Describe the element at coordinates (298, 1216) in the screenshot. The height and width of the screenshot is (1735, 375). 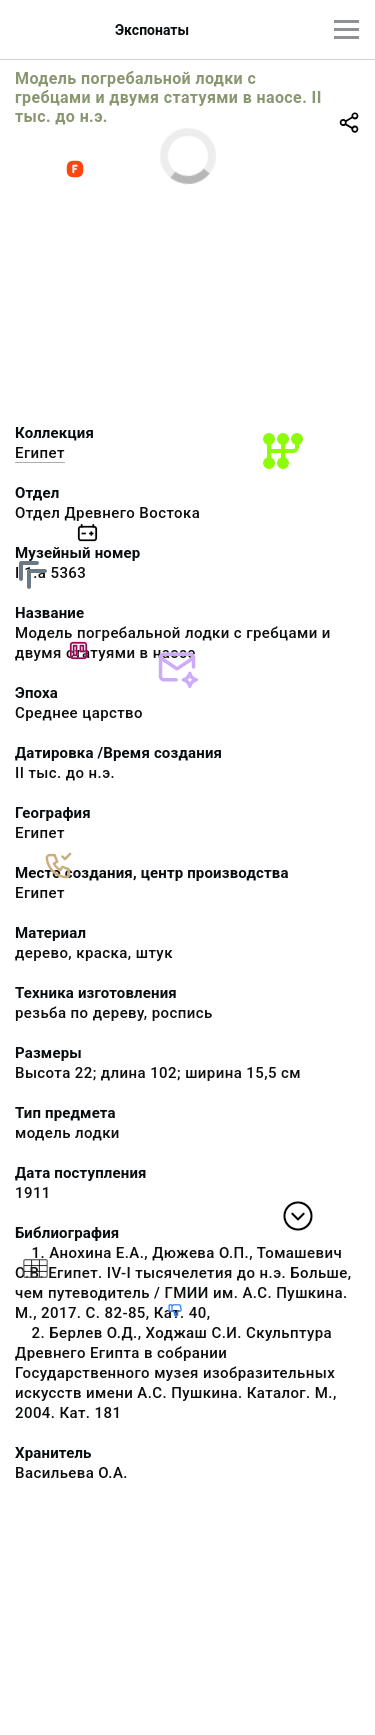
I see `expand dropdown menu or content` at that location.